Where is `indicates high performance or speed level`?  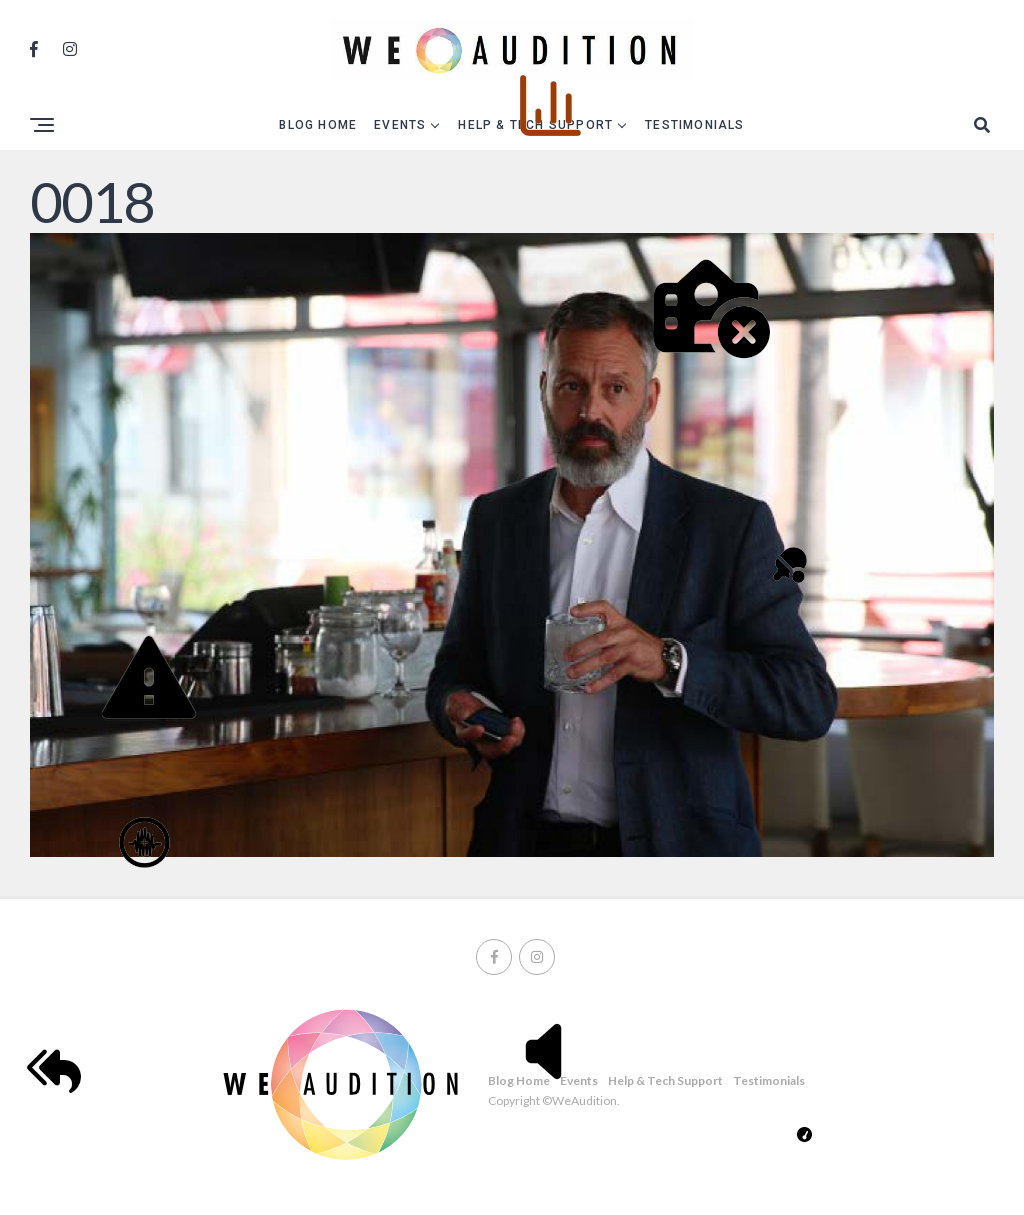
indicates high performance or speed level is located at coordinates (804, 1134).